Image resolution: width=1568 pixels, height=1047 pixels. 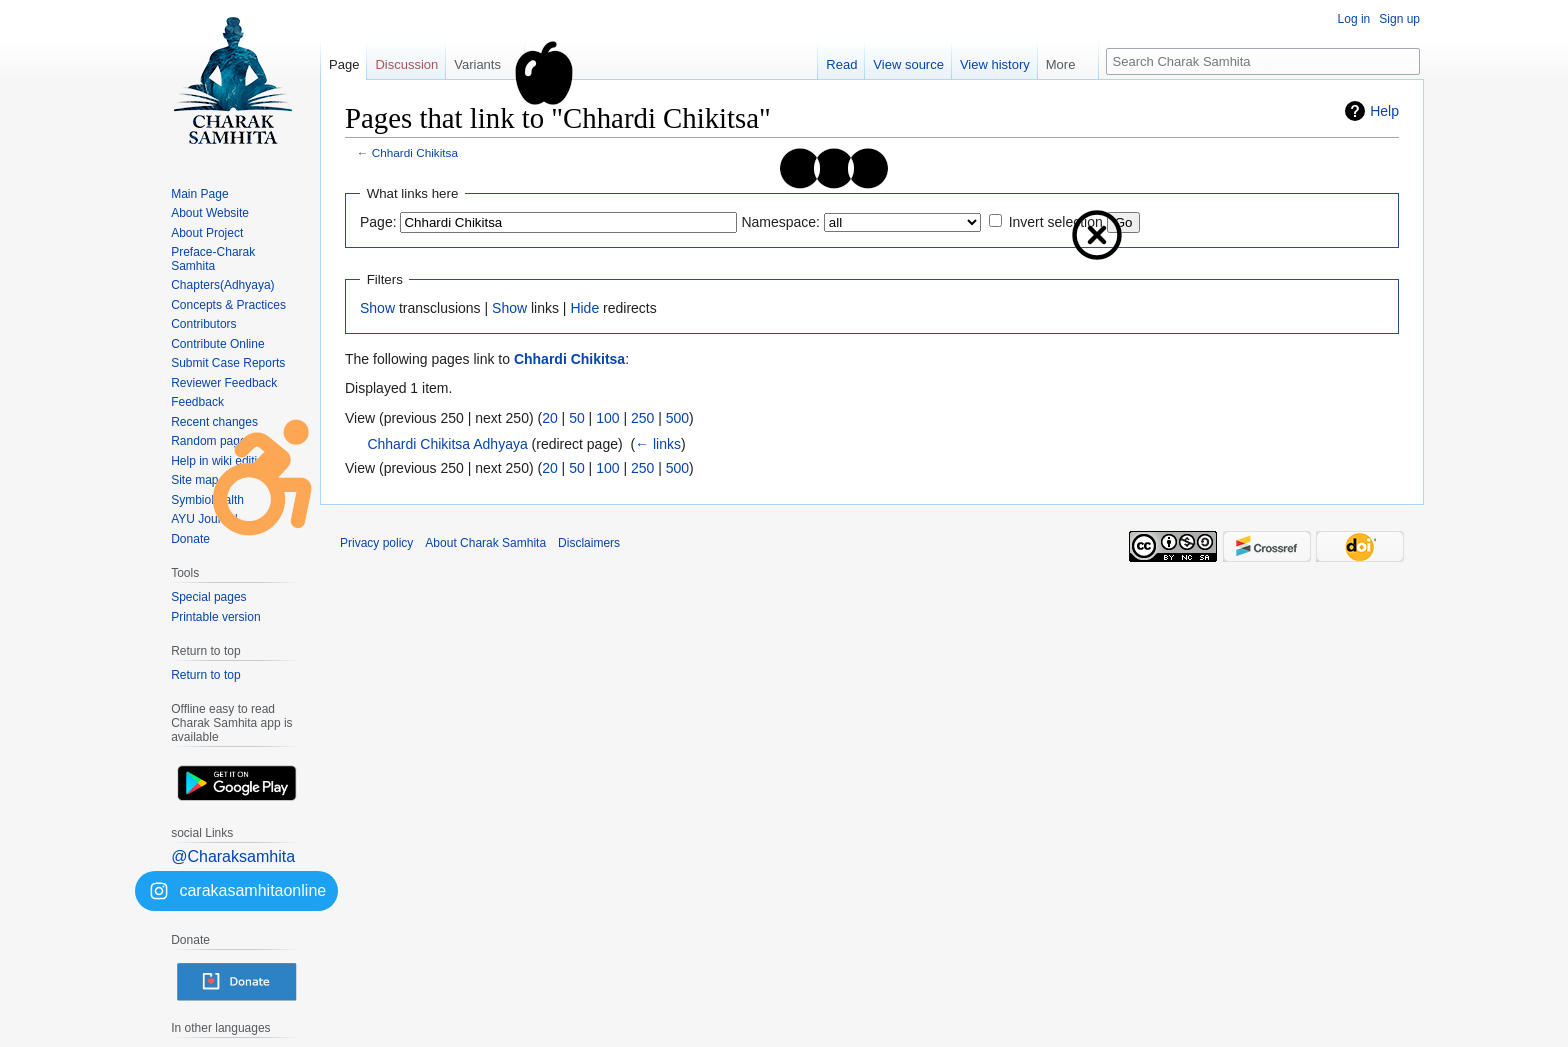 I want to click on close or dismiss a dialog, so click(x=1097, y=235).